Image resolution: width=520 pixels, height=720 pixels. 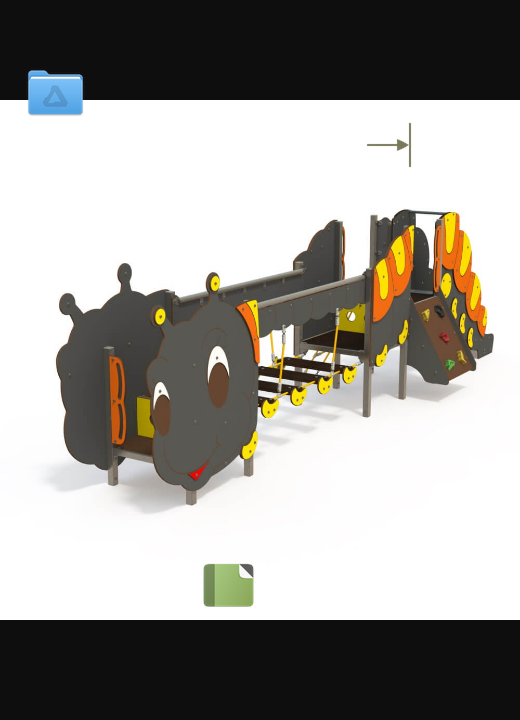 What do you see at coordinates (389, 145) in the screenshot?
I see `go to the last item in a list or sequence` at bounding box center [389, 145].